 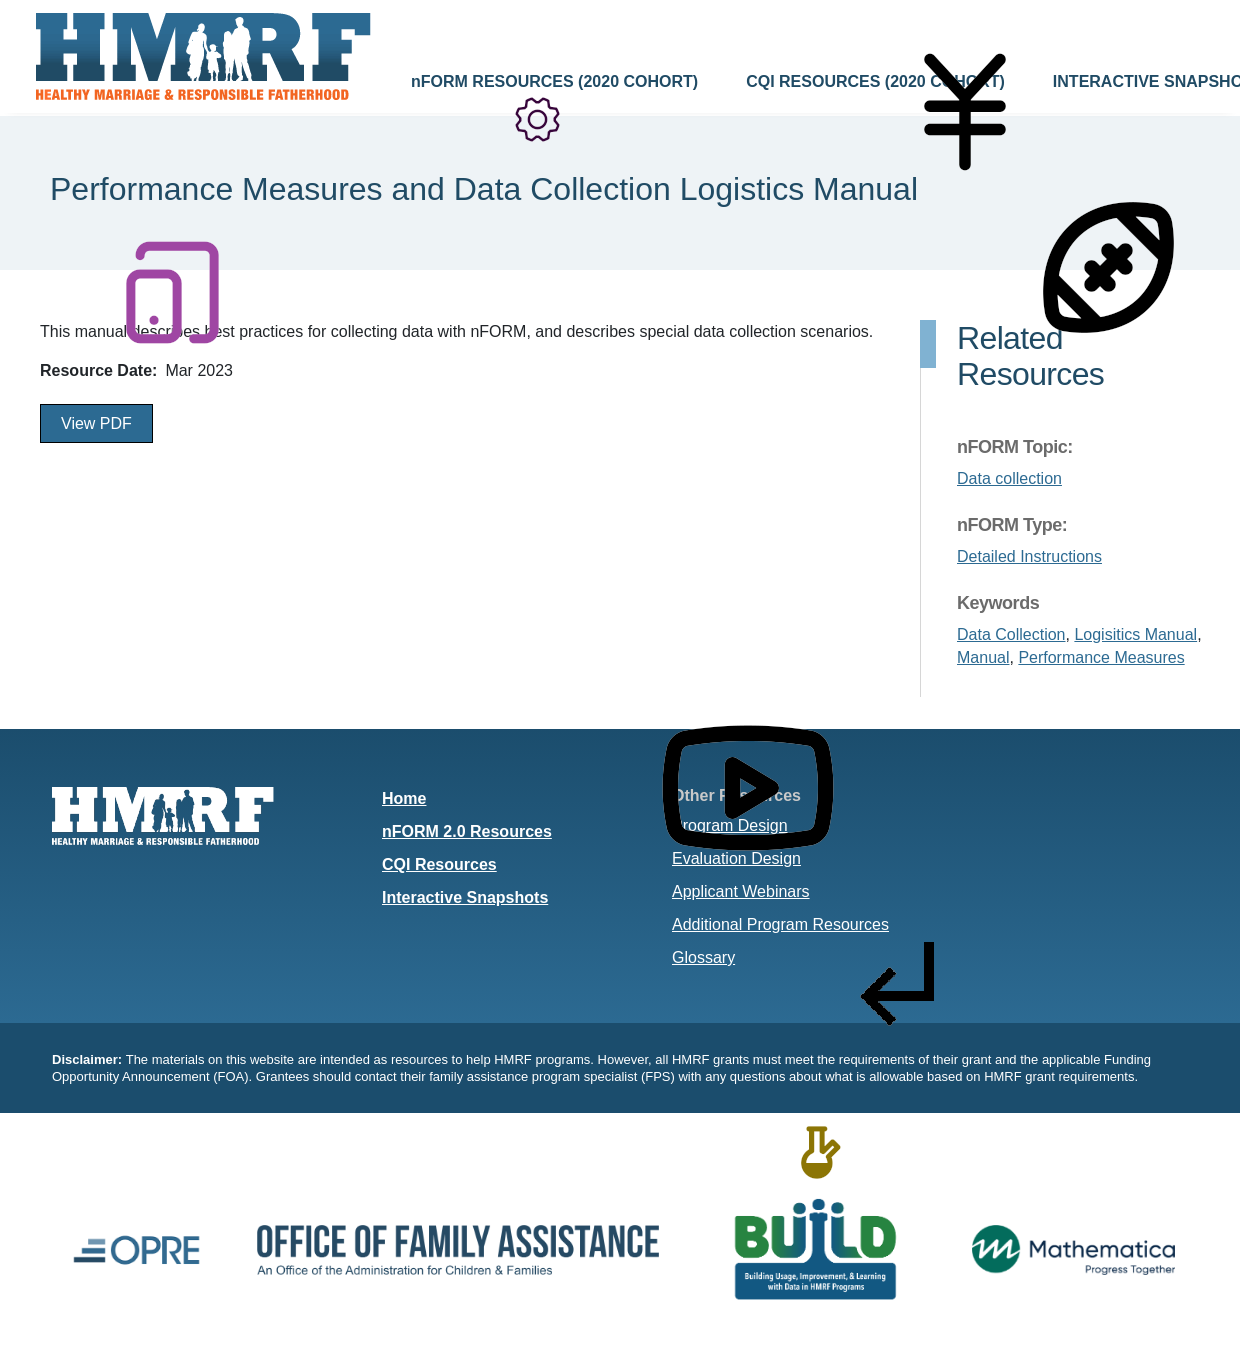 What do you see at coordinates (748, 788) in the screenshot?
I see `open youtube app` at bounding box center [748, 788].